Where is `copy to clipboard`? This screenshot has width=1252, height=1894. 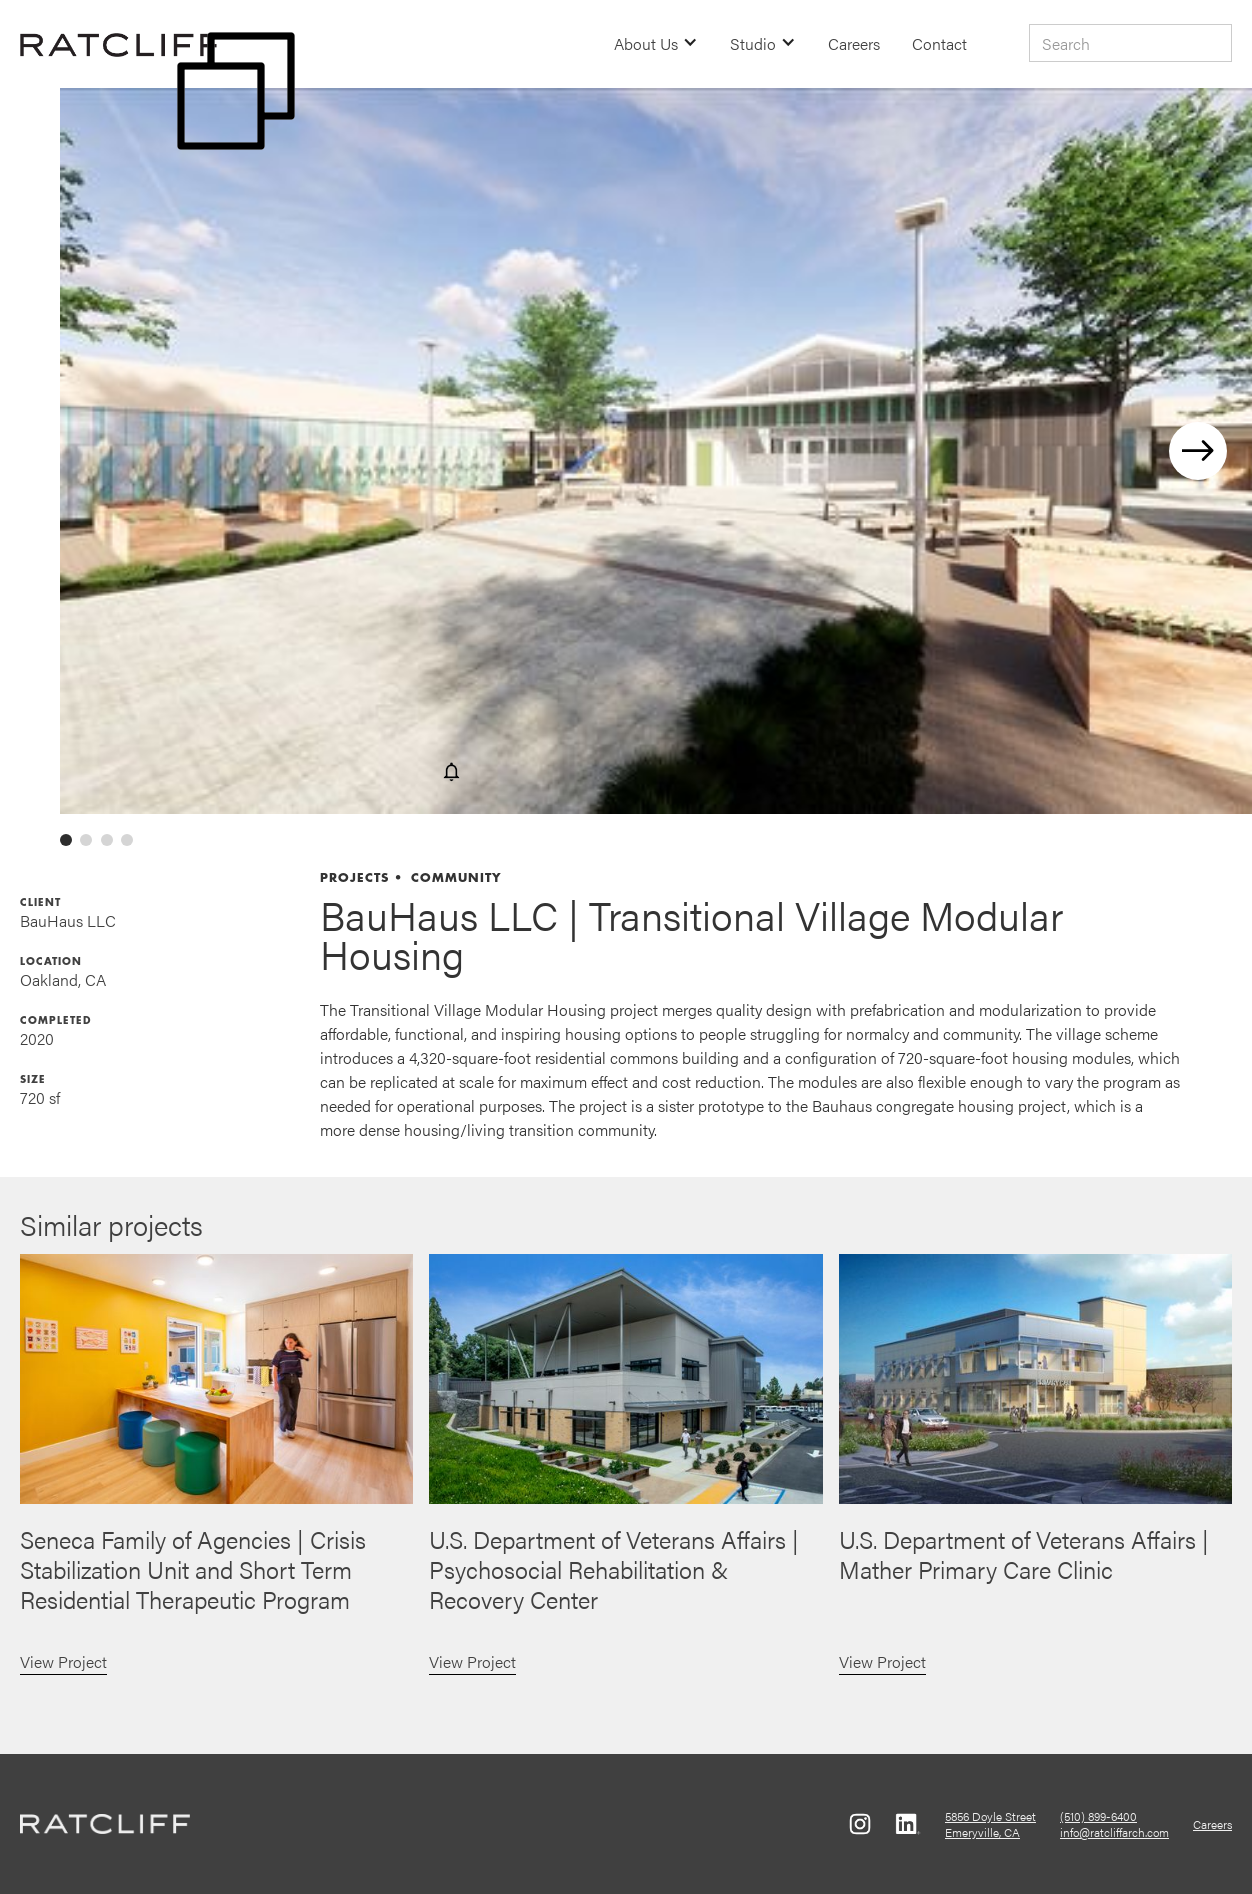
copy to clipboard is located at coordinates (236, 91).